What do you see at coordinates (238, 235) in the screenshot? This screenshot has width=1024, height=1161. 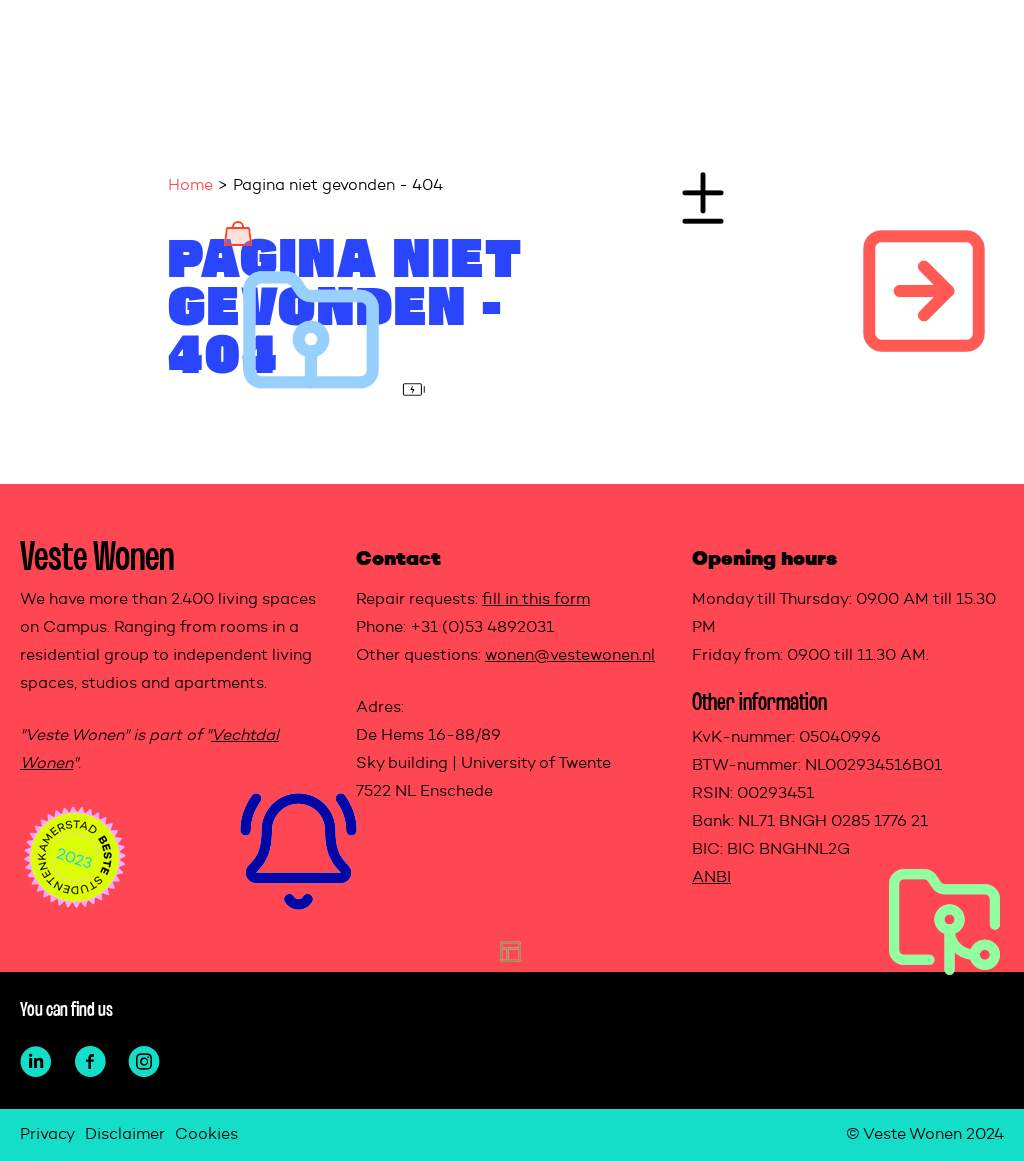 I see `view your shopping bag` at bounding box center [238, 235].